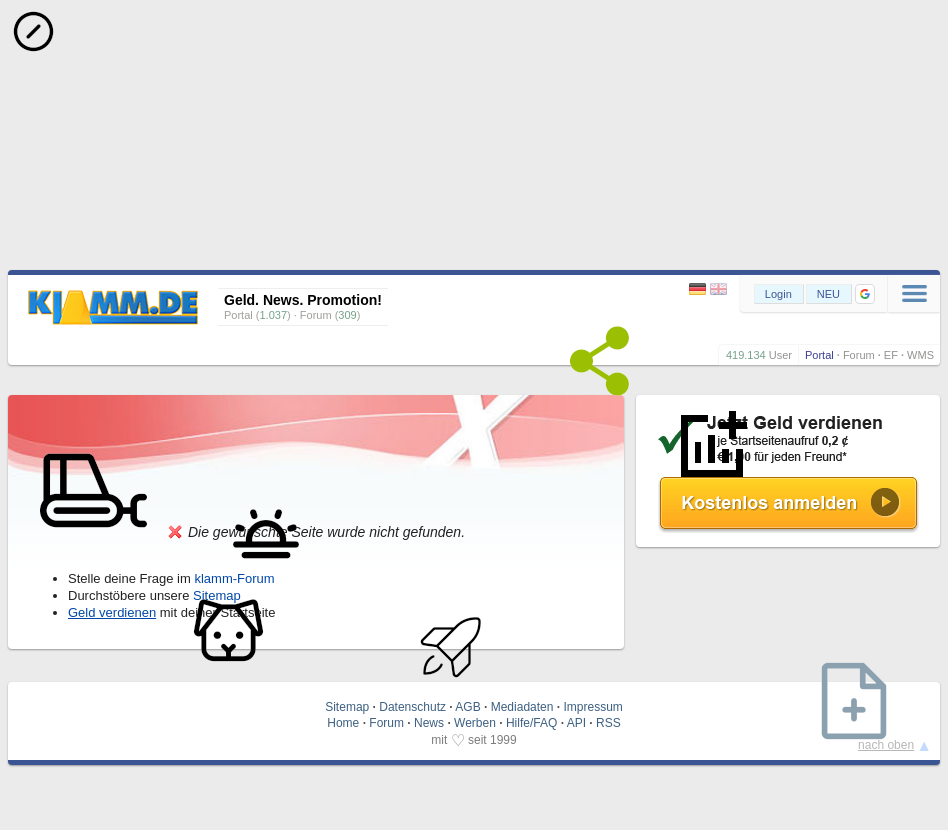  Describe the element at coordinates (602, 361) in the screenshot. I see `share content to social networks` at that location.